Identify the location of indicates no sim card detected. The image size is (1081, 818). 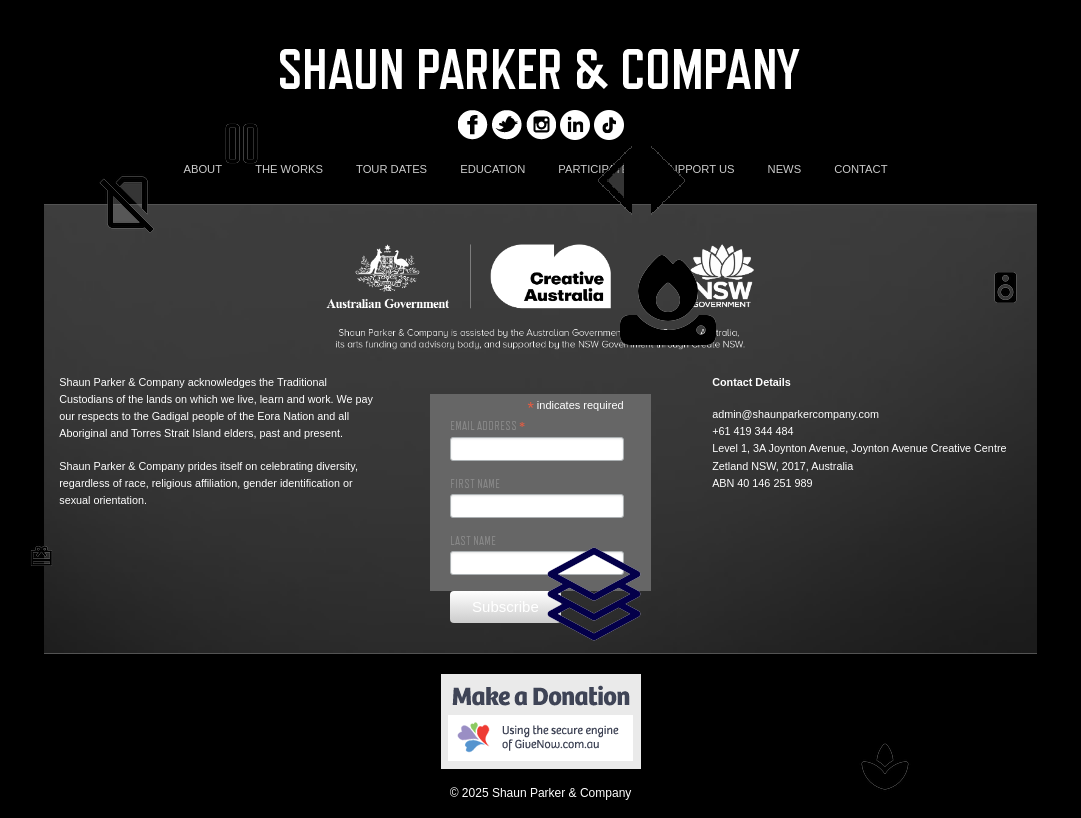
(127, 202).